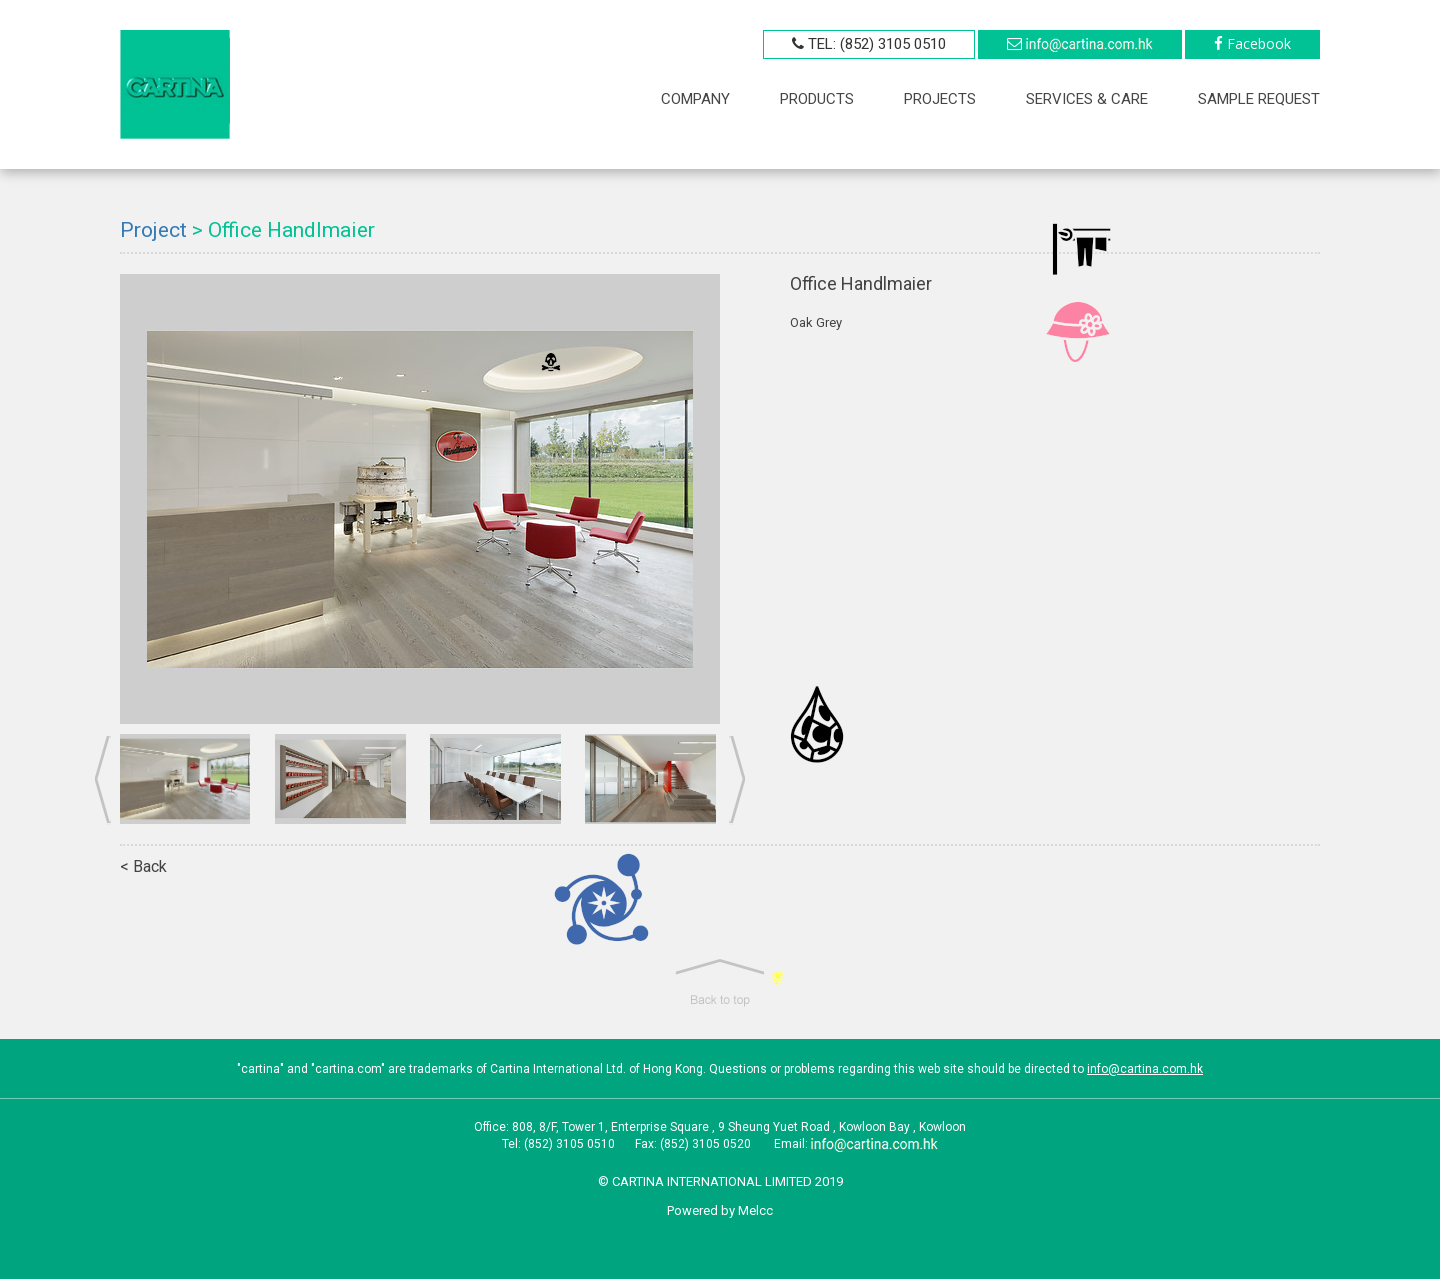  I want to click on activate black hole or gravity-based ability, so click(601, 900).